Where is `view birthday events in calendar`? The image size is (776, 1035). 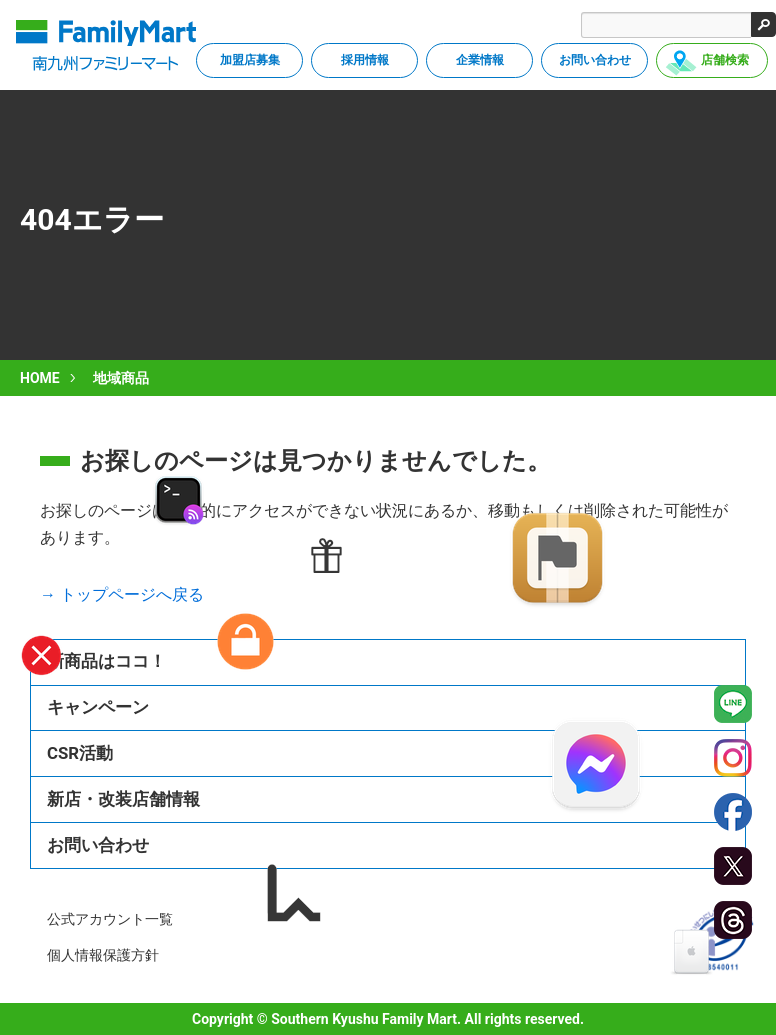
view birthday events in calendar is located at coordinates (326, 555).